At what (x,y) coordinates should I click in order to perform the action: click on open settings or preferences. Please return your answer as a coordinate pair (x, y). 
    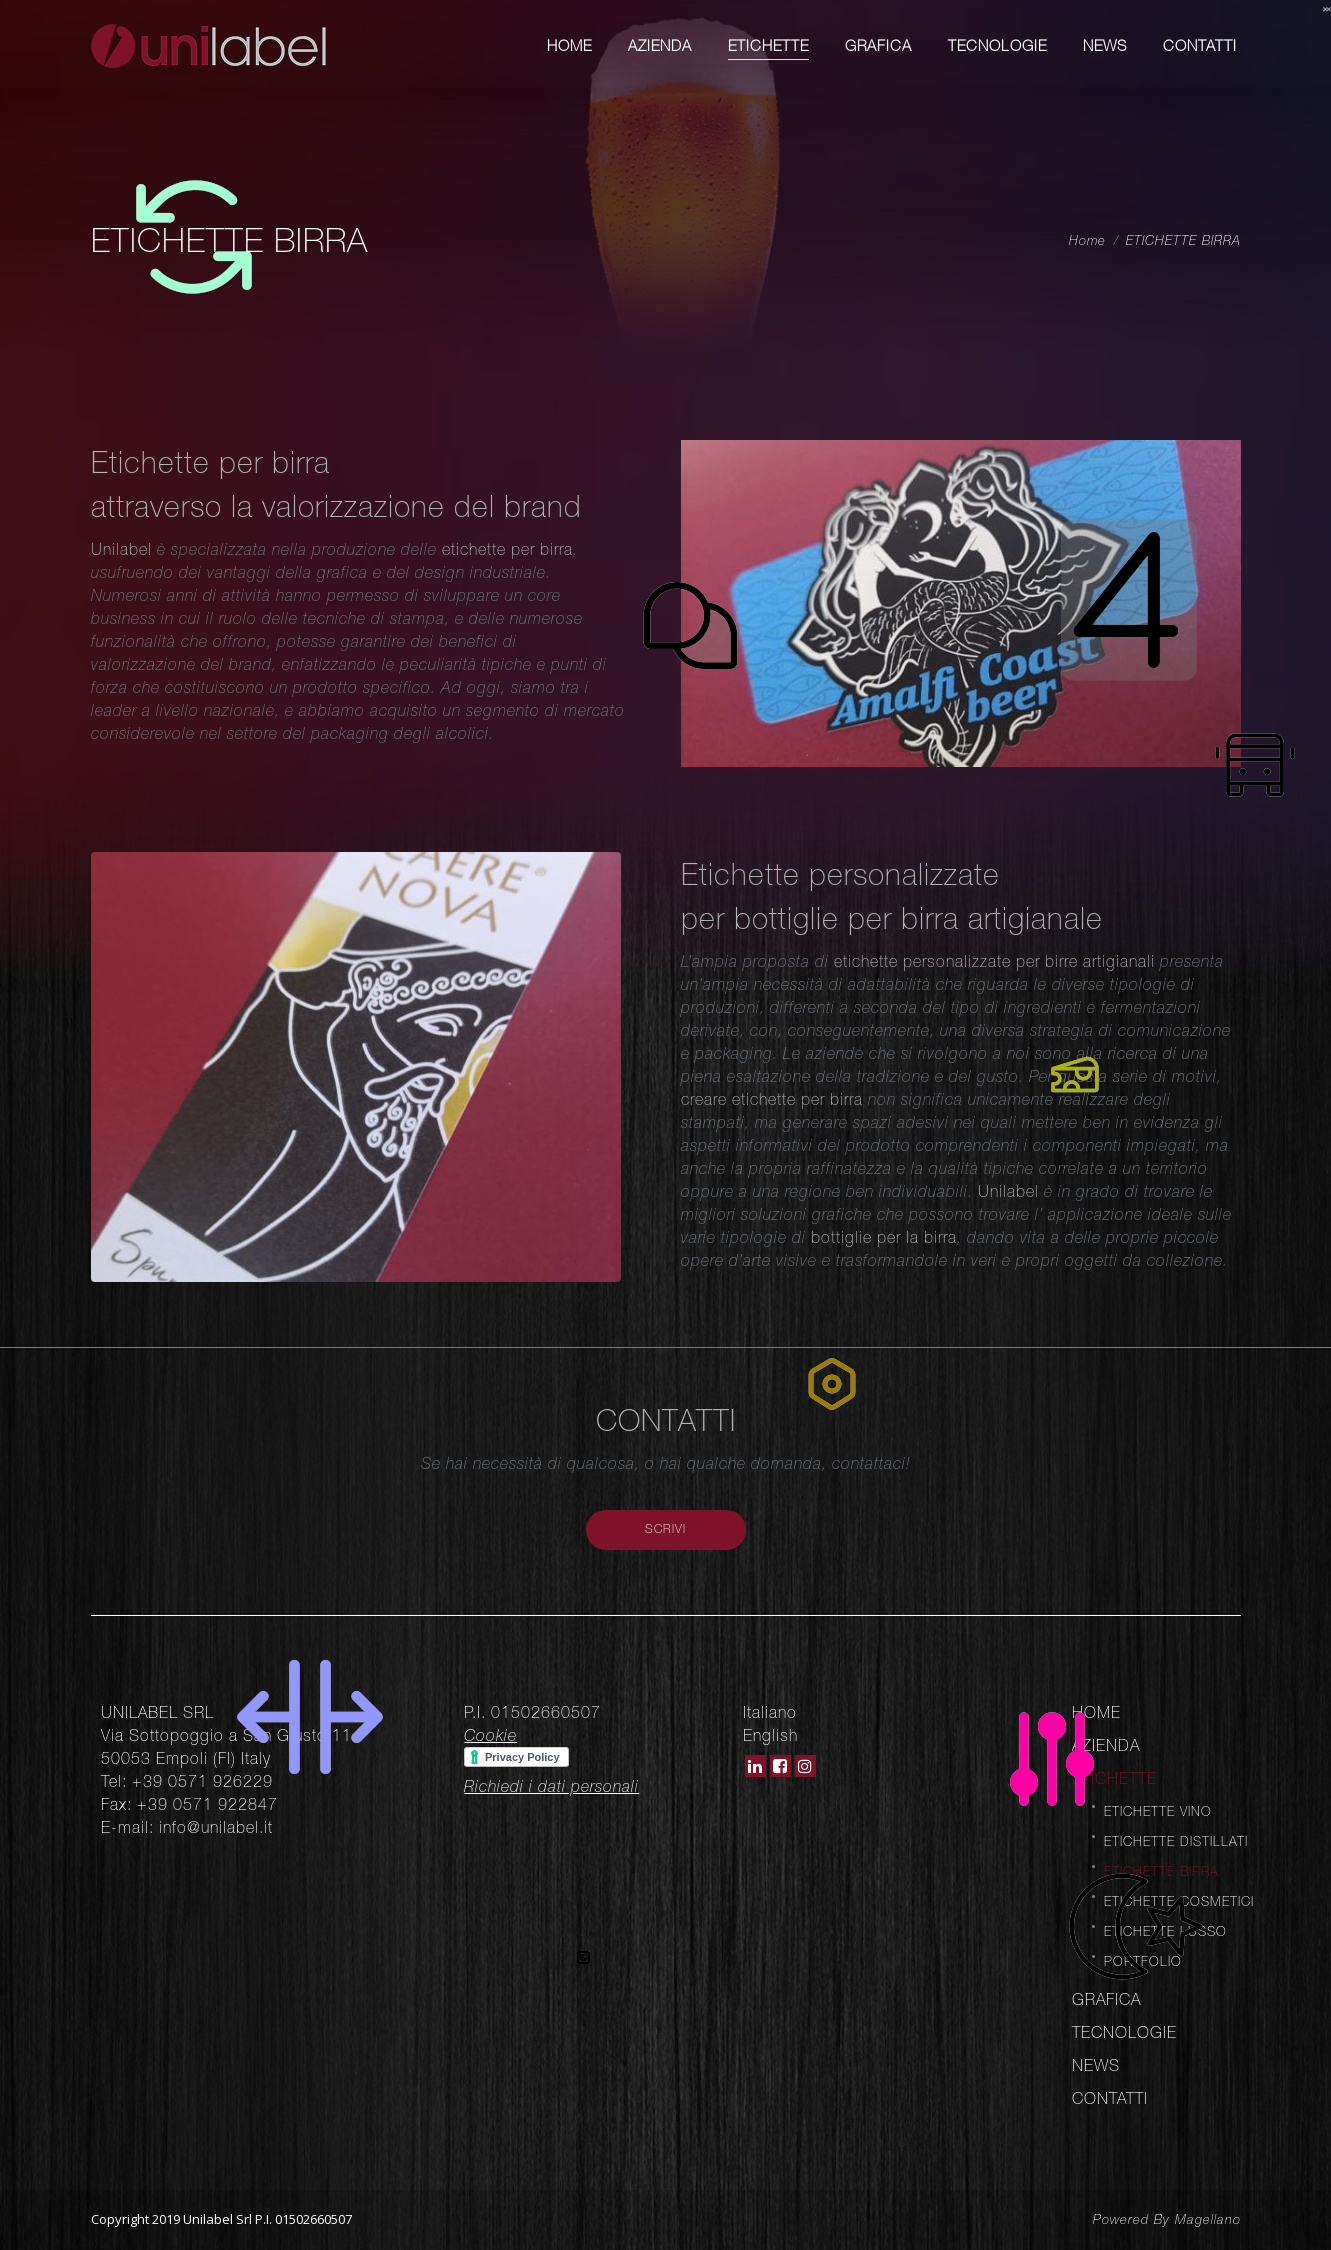
    Looking at the image, I should click on (1052, 1759).